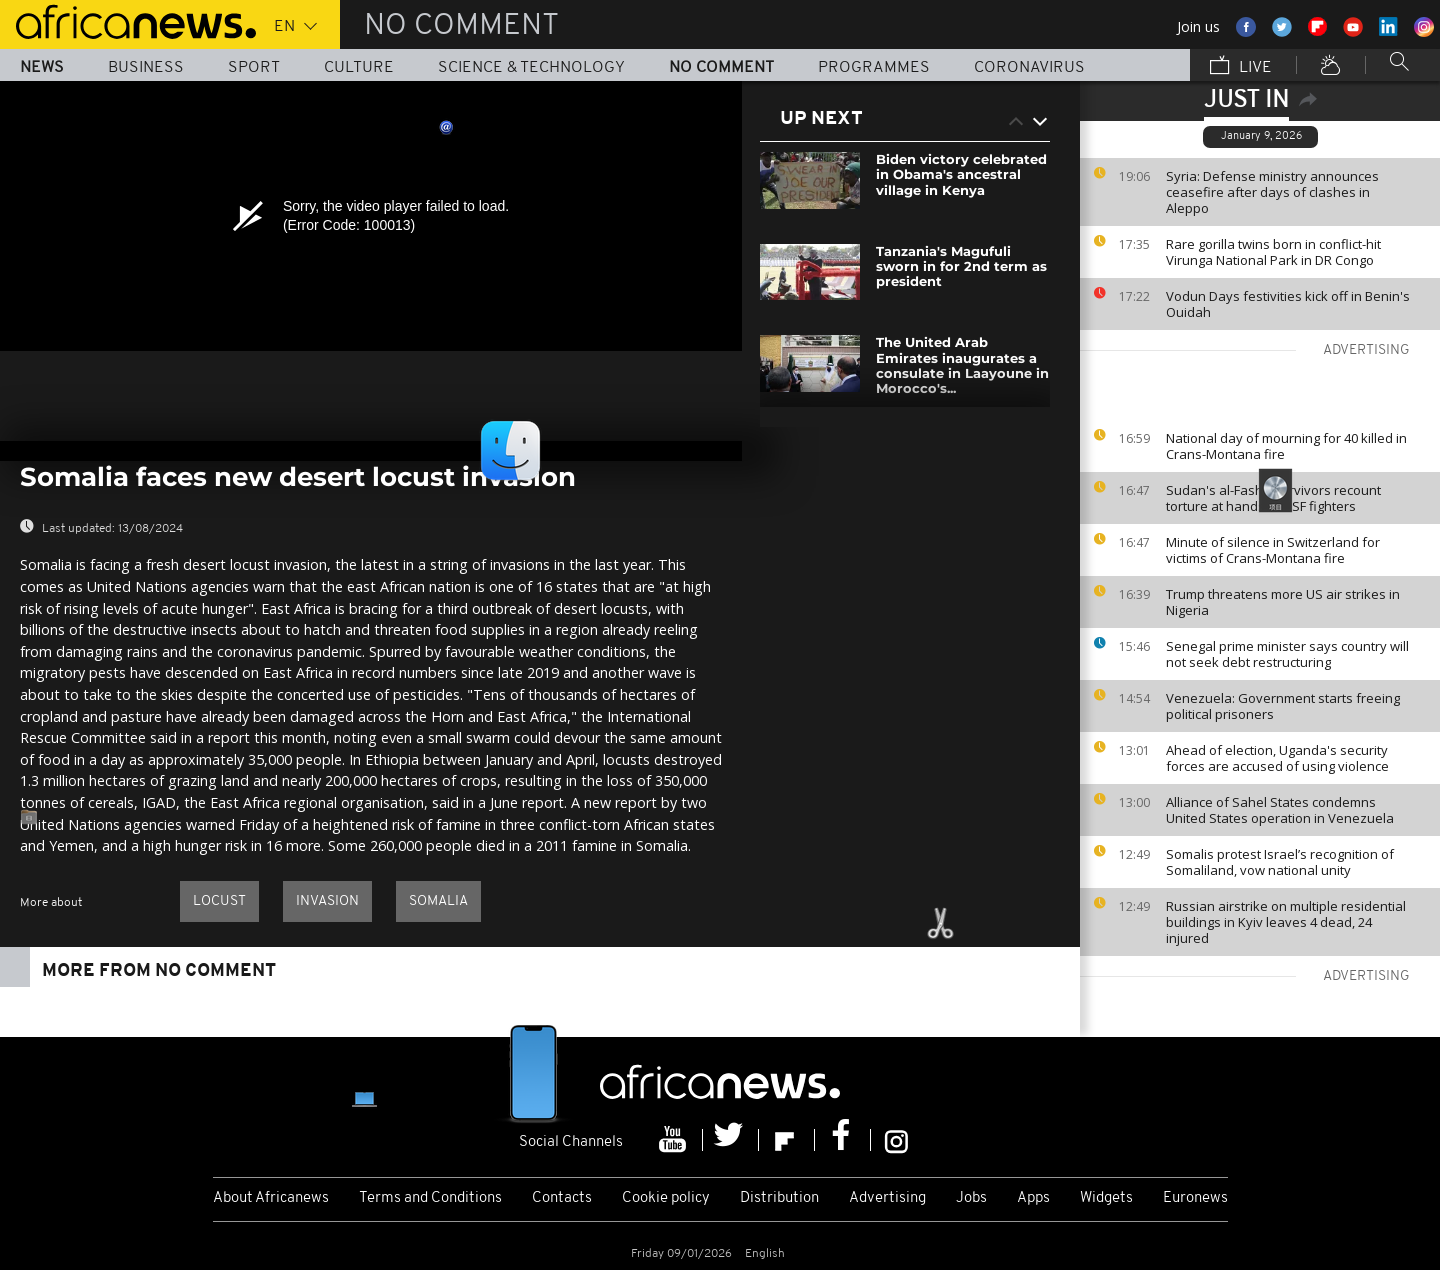 The height and width of the screenshot is (1270, 1440). Describe the element at coordinates (1275, 491) in the screenshot. I see `open a Logic Pro project file` at that location.